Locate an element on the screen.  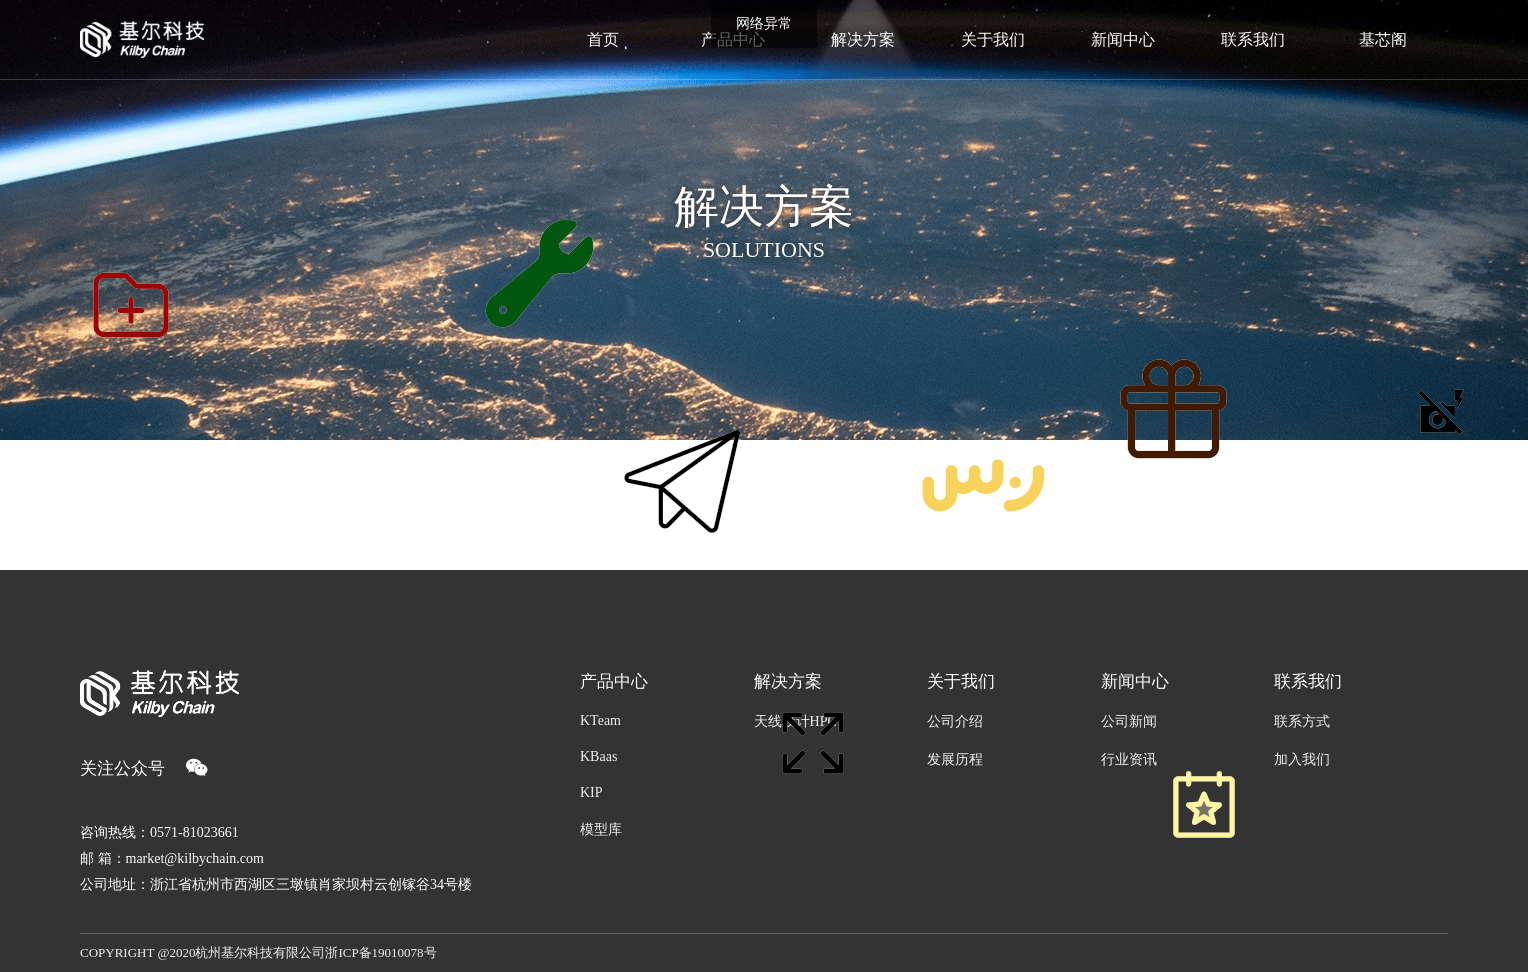
view favorite or starred events is located at coordinates (1204, 807).